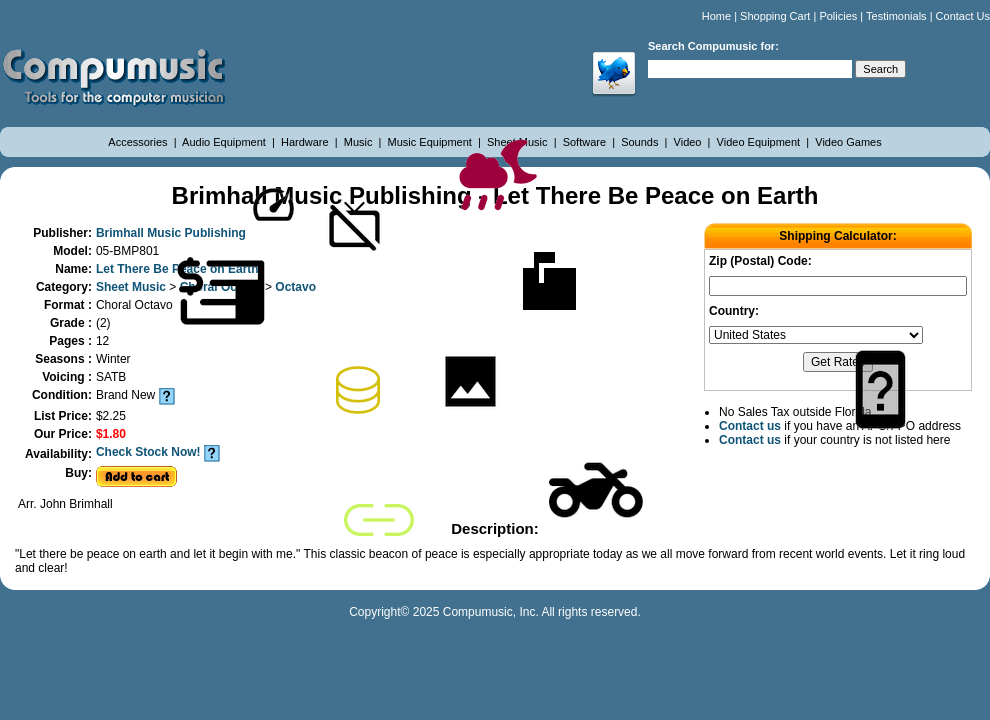 The width and height of the screenshot is (990, 720). I want to click on view photos or images, so click(470, 381).